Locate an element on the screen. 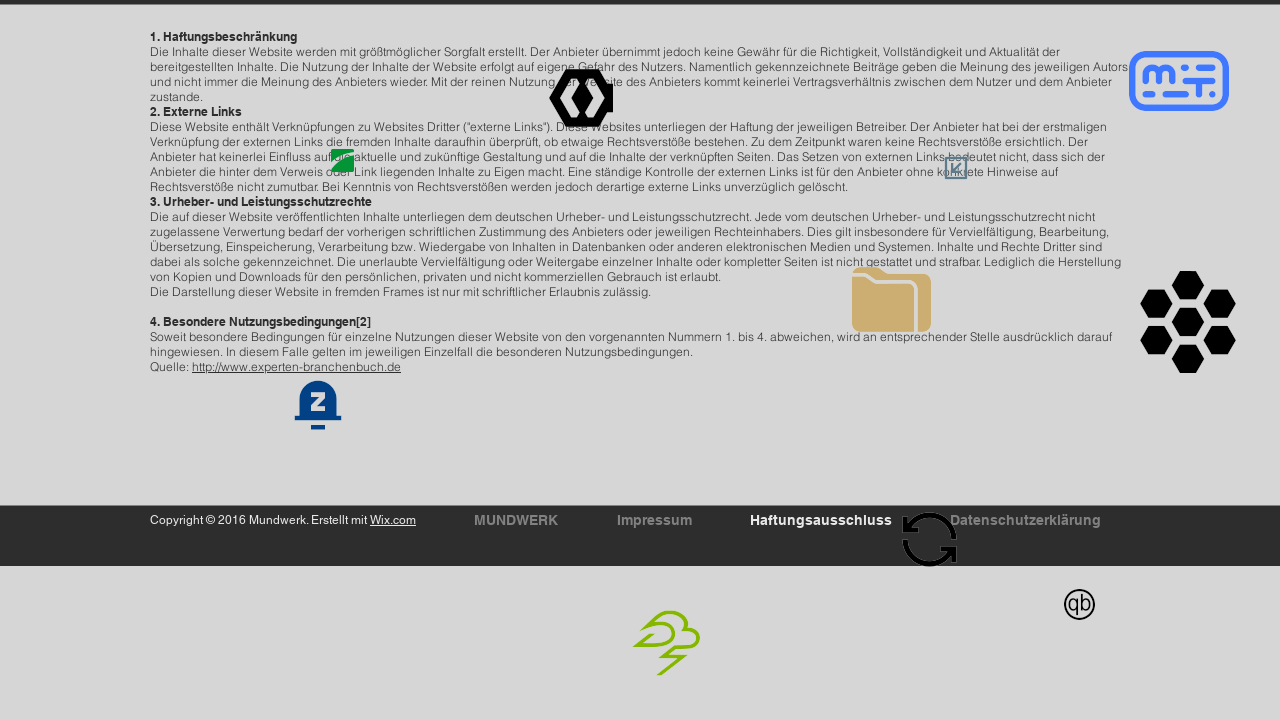  devexpress brand logo is located at coordinates (342, 160).